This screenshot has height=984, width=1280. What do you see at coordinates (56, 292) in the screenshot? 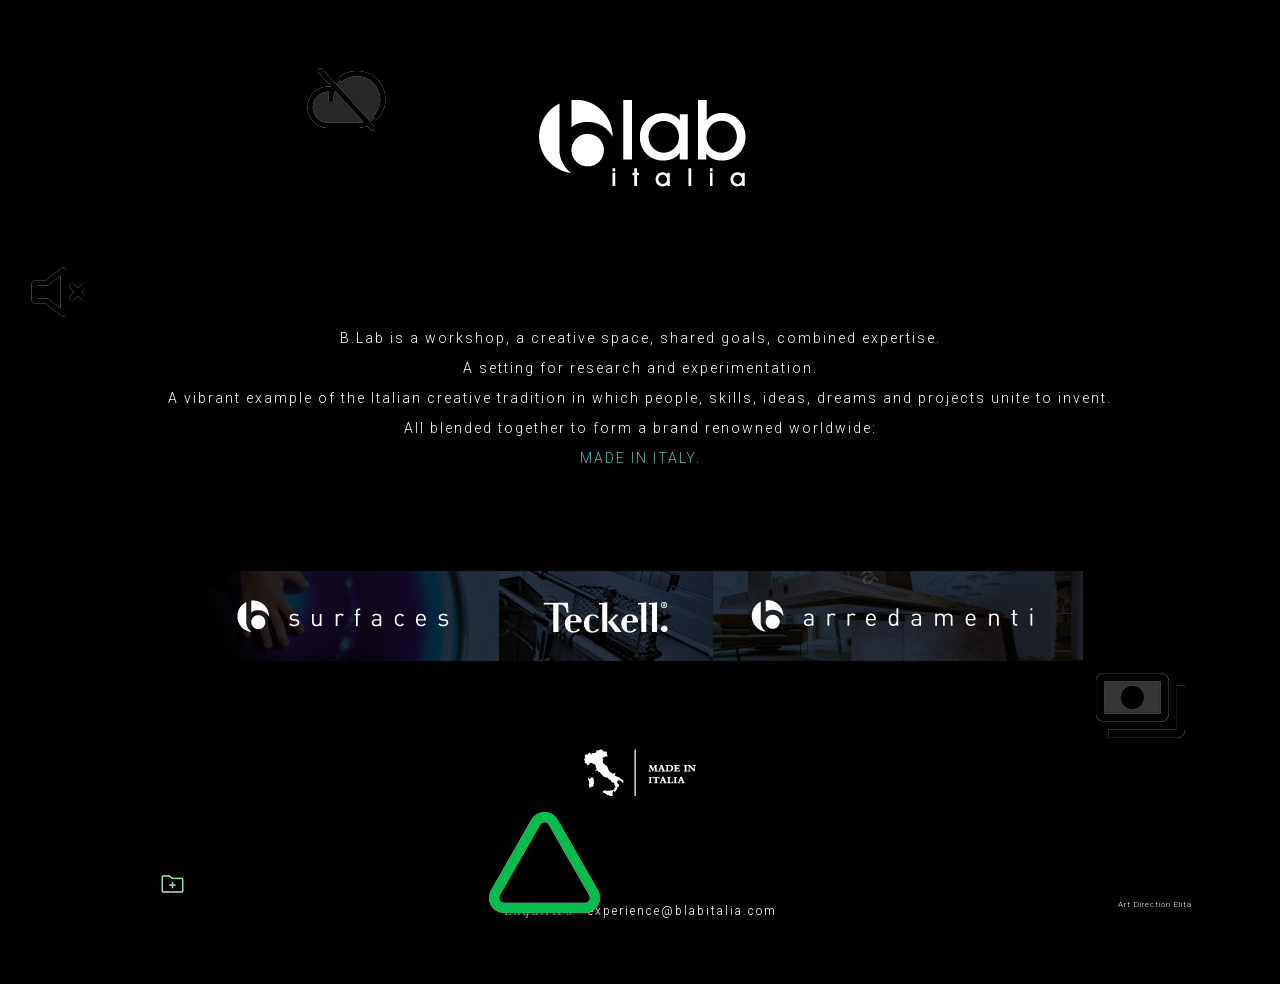
I see `mute audio` at bounding box center [56, 292].